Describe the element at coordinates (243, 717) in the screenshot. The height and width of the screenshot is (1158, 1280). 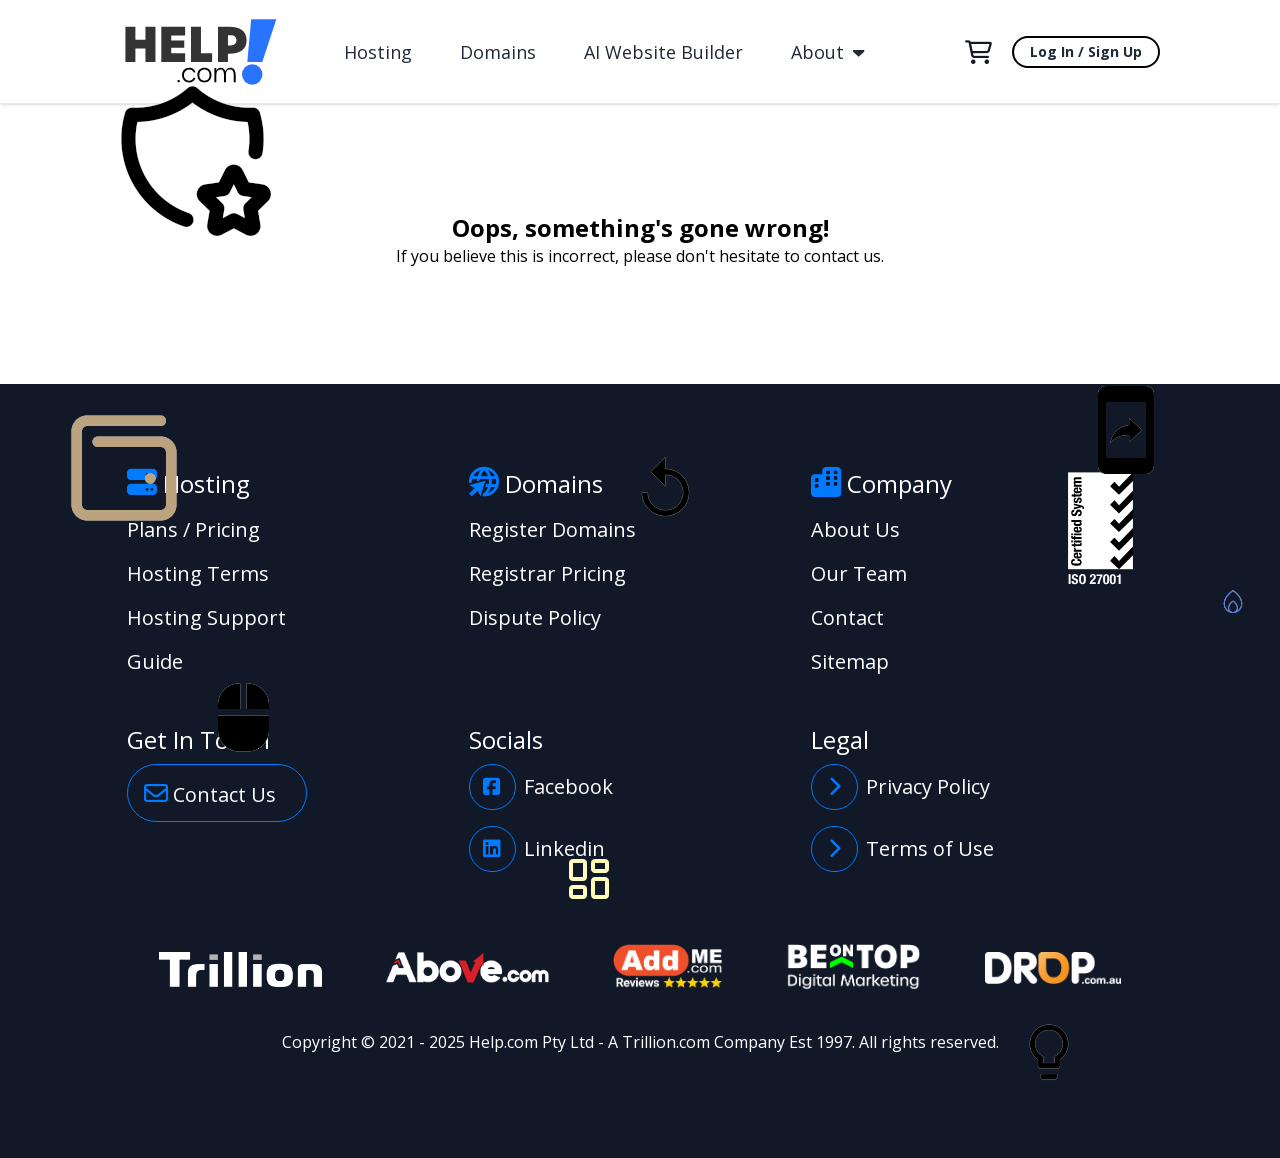
I see `mouse input device indicator` at that location.